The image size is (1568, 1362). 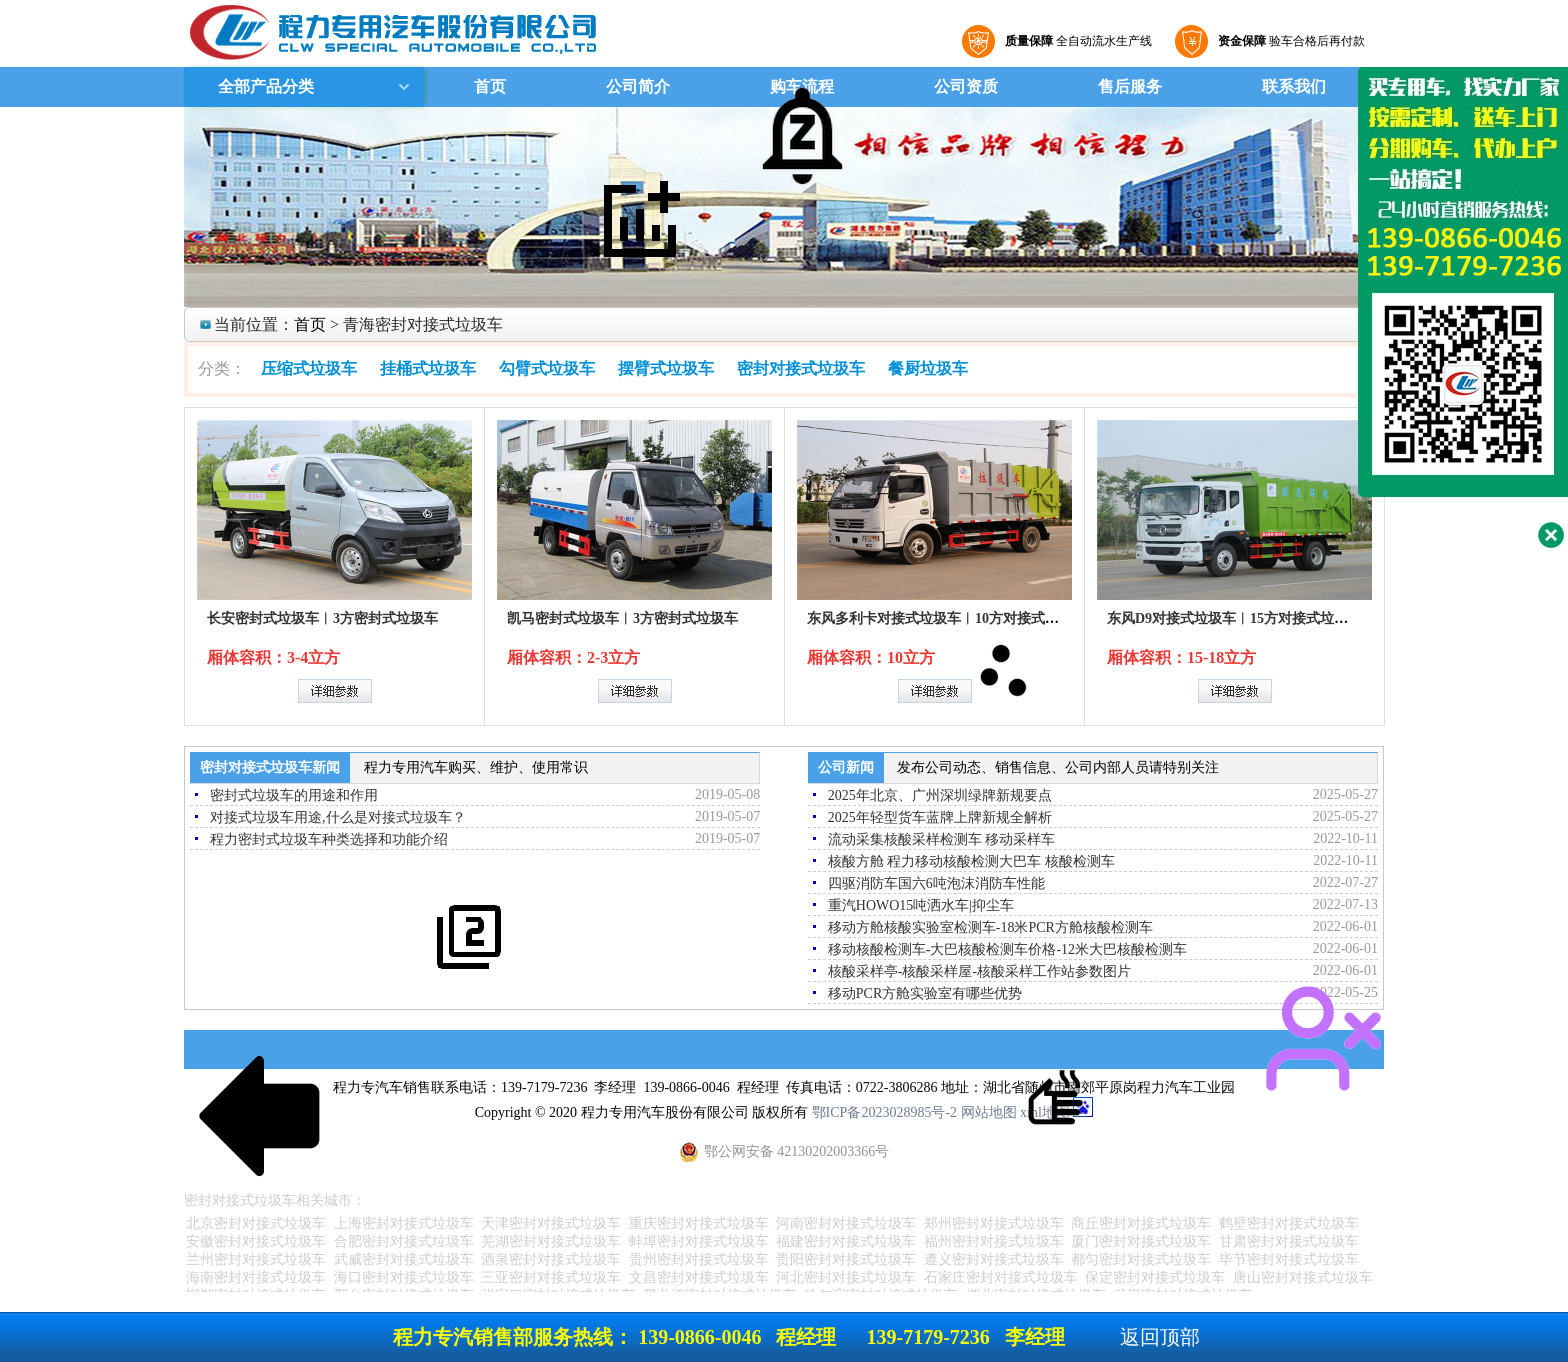 What do you see at coordinates (264, 1116) in the screenshot?
I see `go back to the previous screen` at bounding box center [264, 1116].